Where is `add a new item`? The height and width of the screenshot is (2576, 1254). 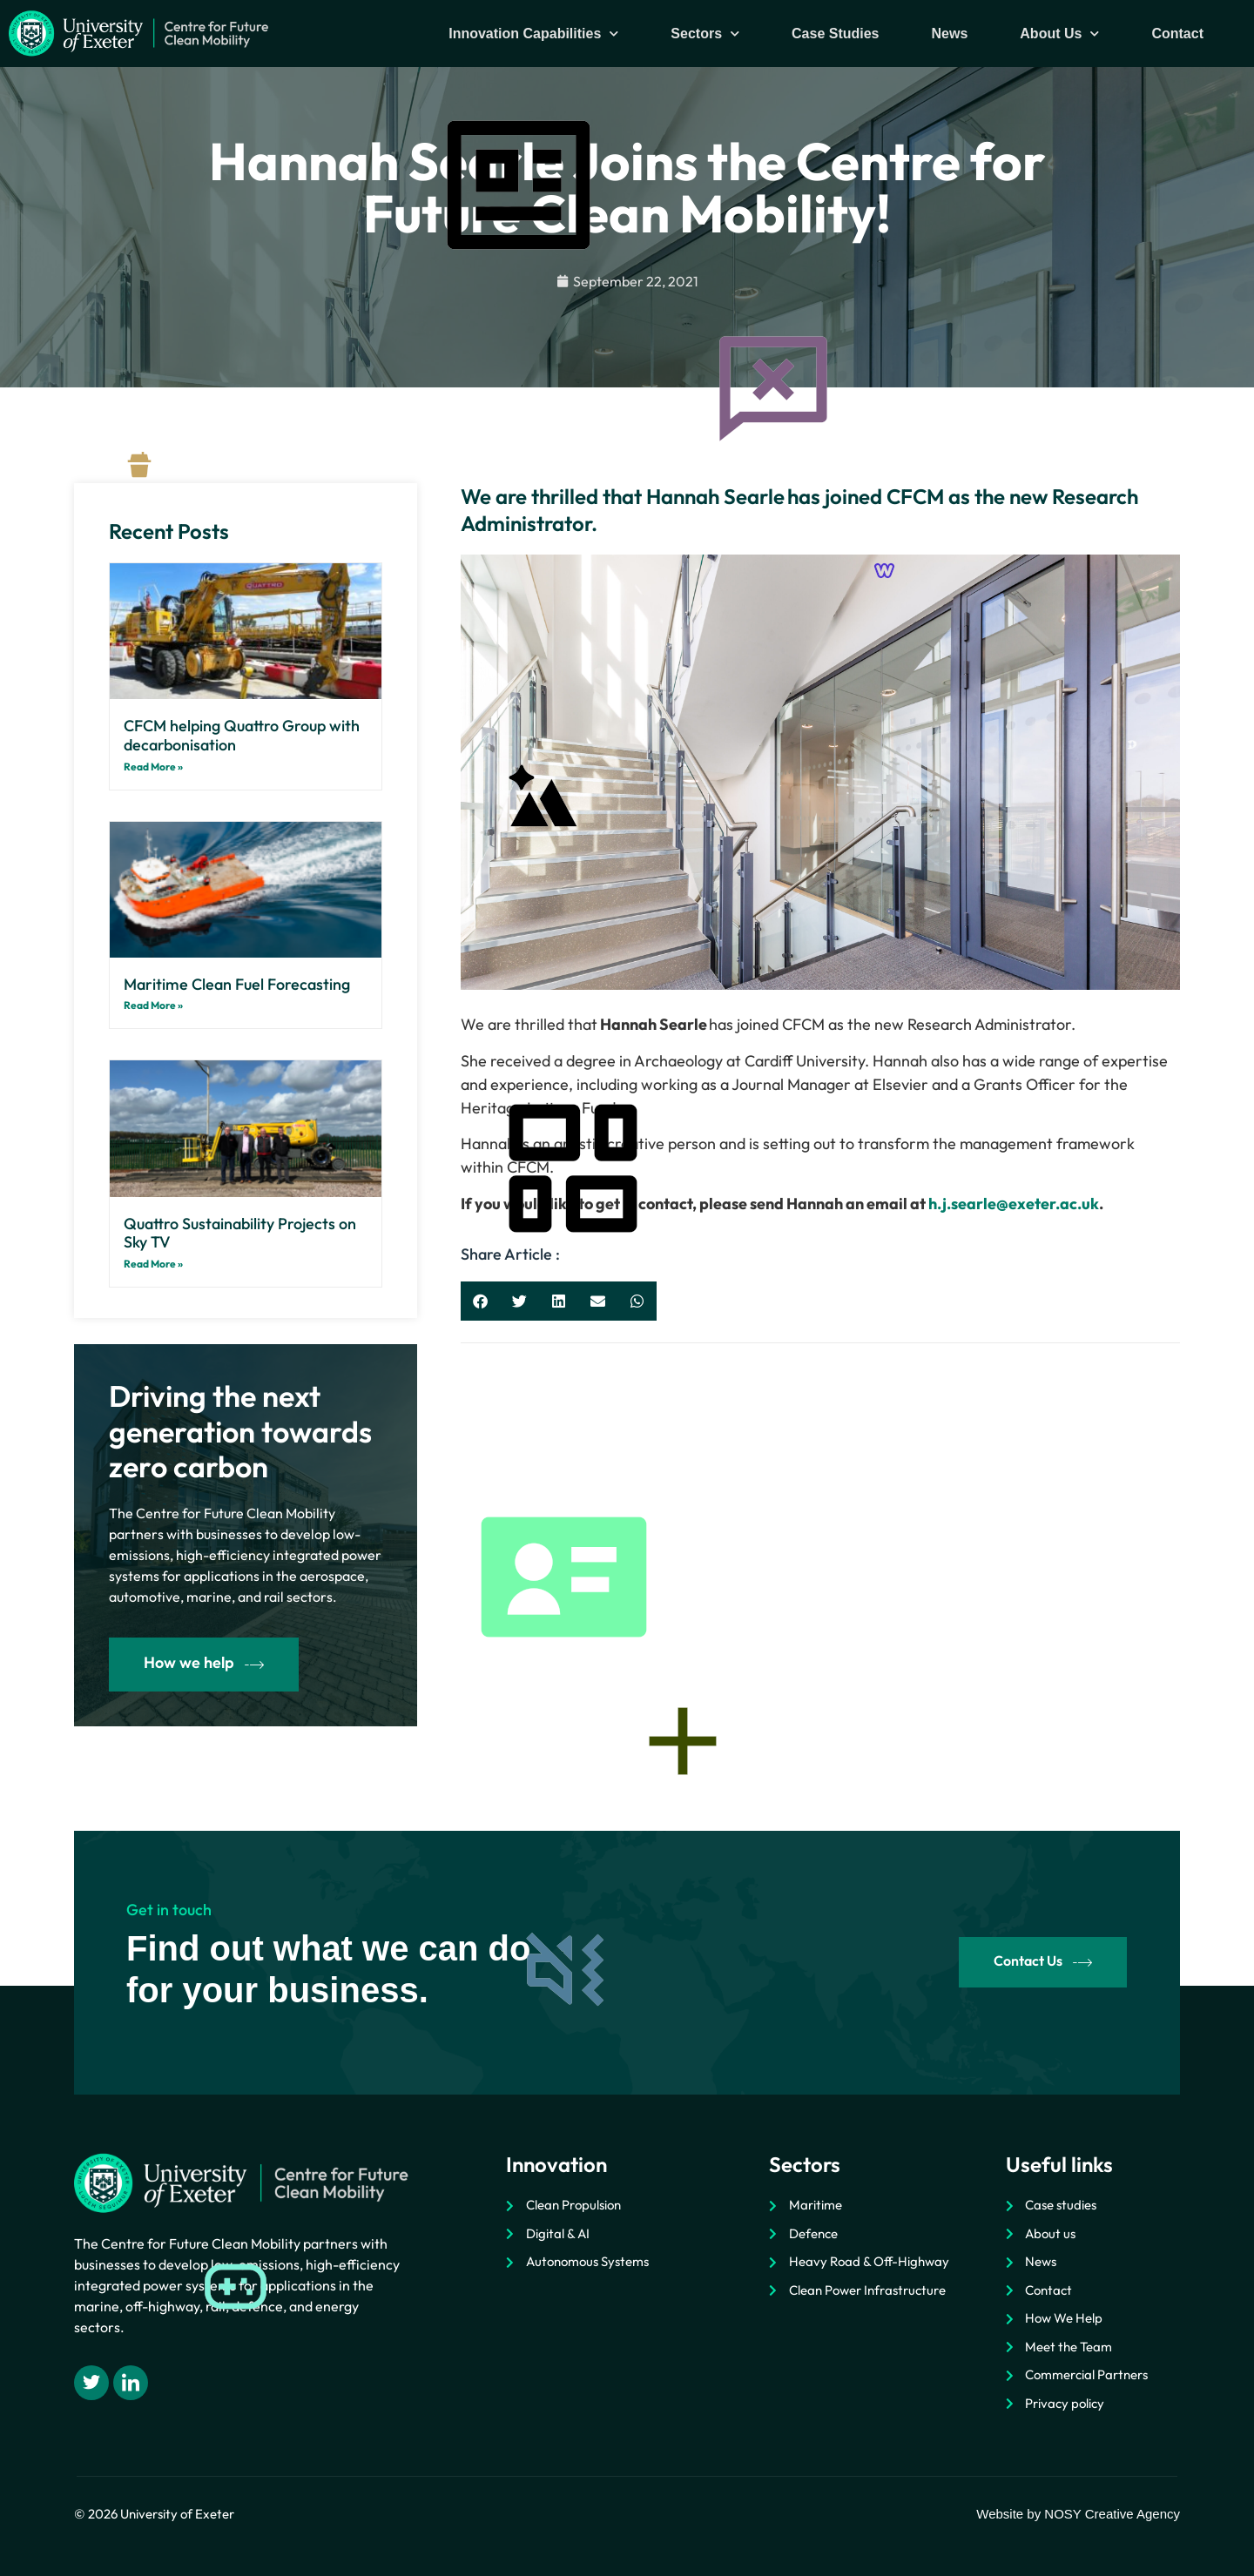 add a new item is located at coordinates (683, 1741).